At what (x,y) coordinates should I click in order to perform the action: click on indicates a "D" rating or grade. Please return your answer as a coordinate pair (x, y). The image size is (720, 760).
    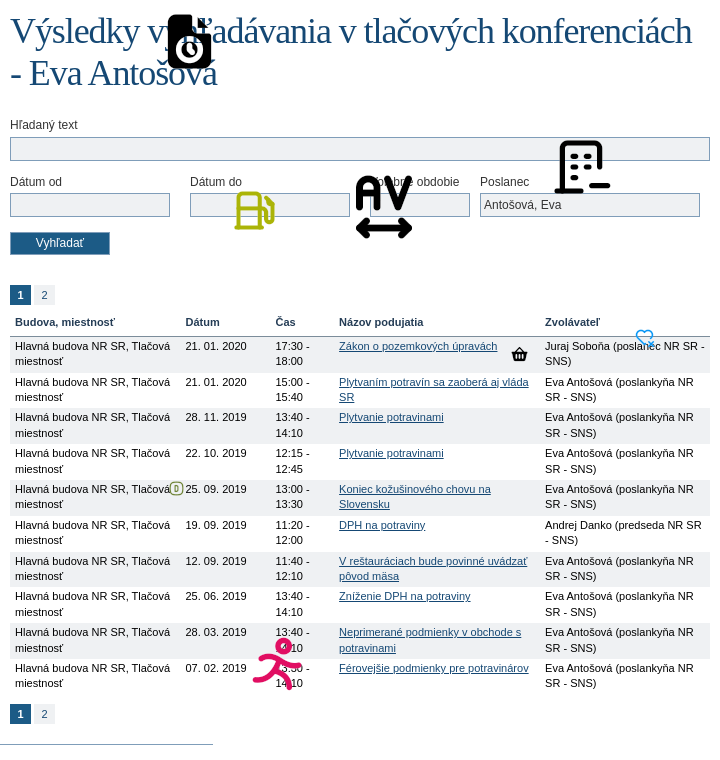
    Looking at the image, I should click on (176, 488).